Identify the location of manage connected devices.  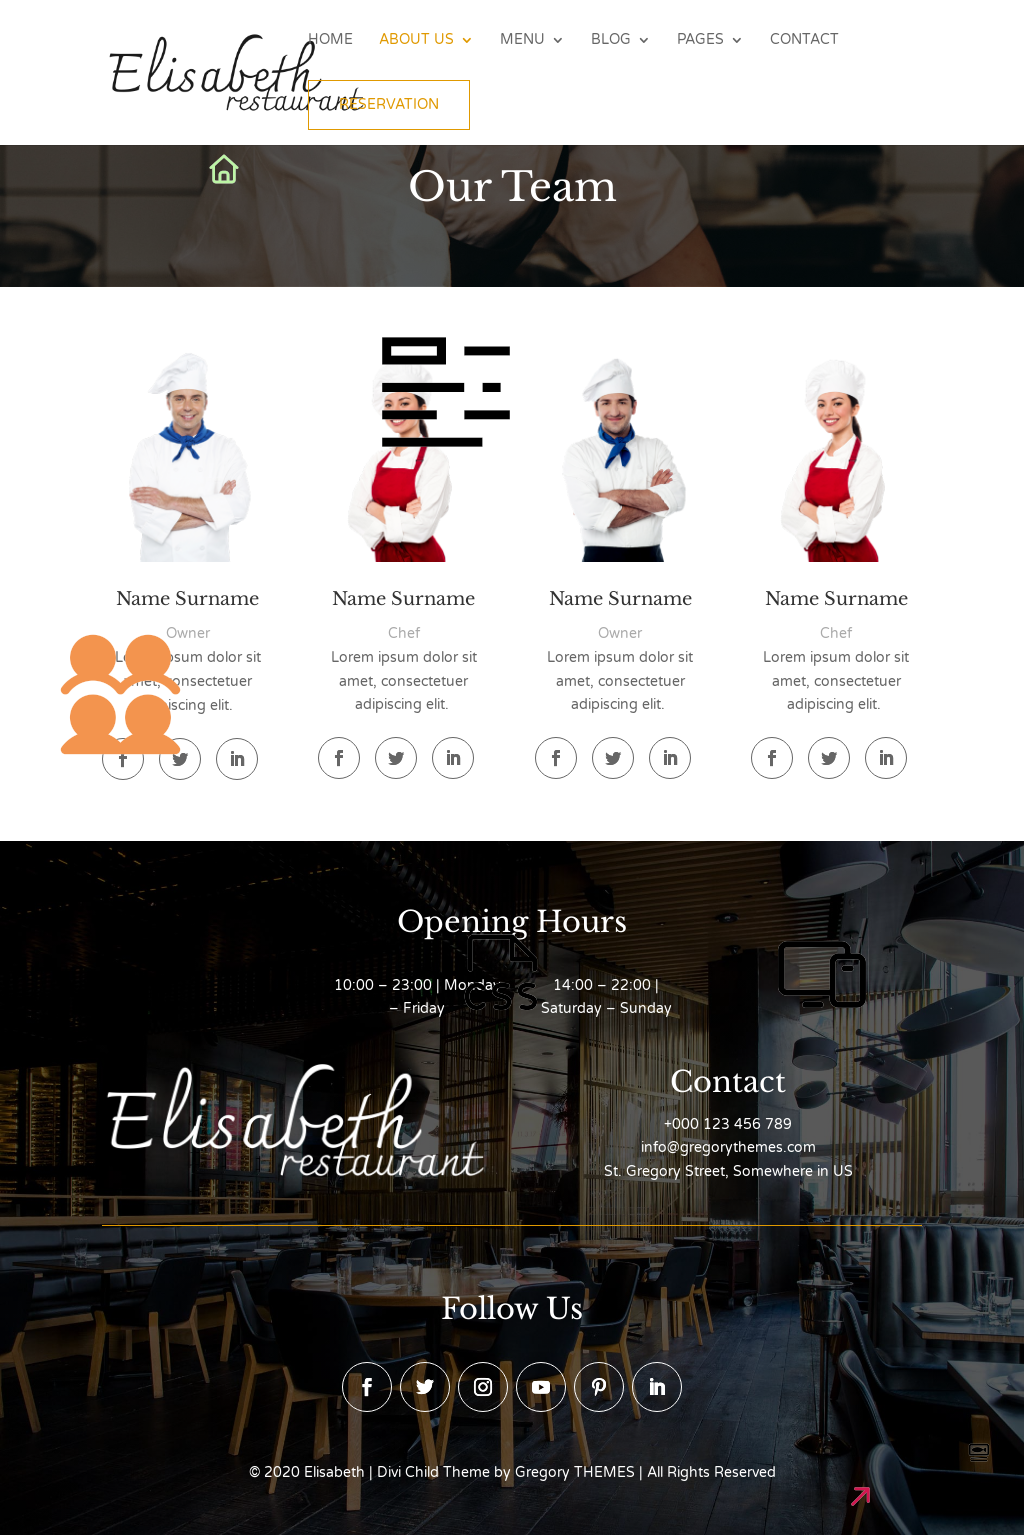
(820, 974).